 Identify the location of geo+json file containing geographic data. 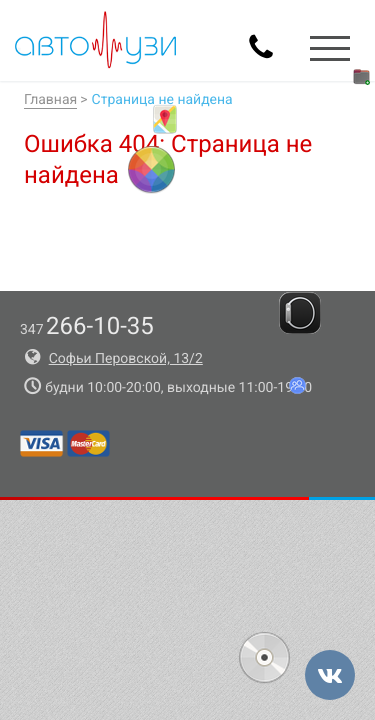
(165, 119).